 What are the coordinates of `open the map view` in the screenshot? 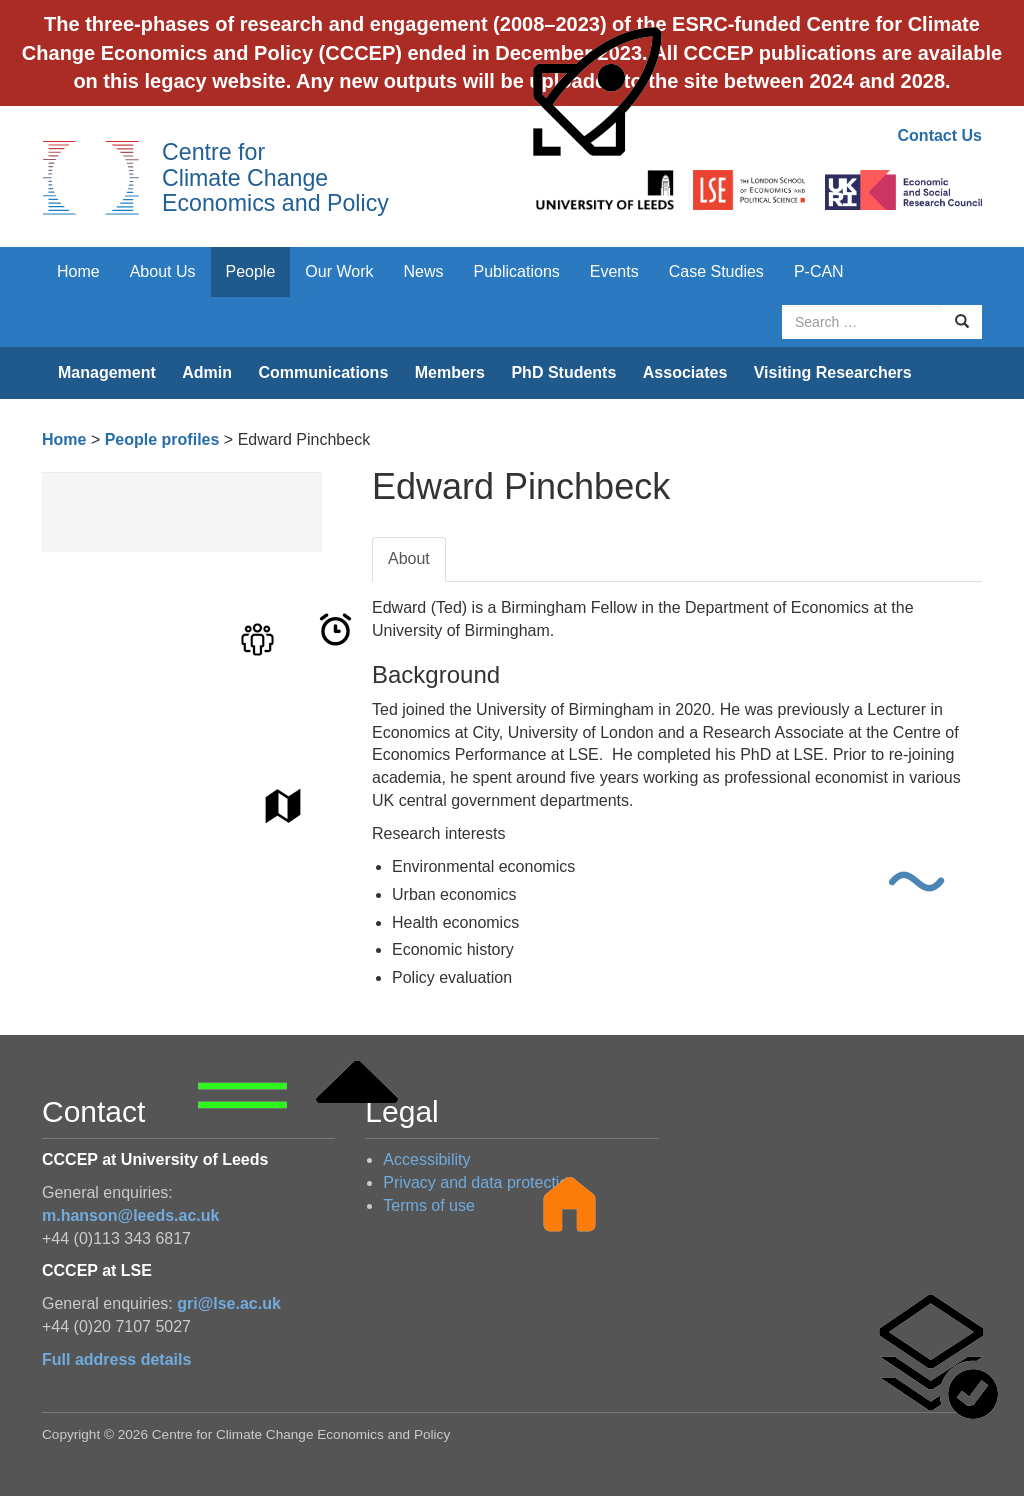 It's located at (283, 806).